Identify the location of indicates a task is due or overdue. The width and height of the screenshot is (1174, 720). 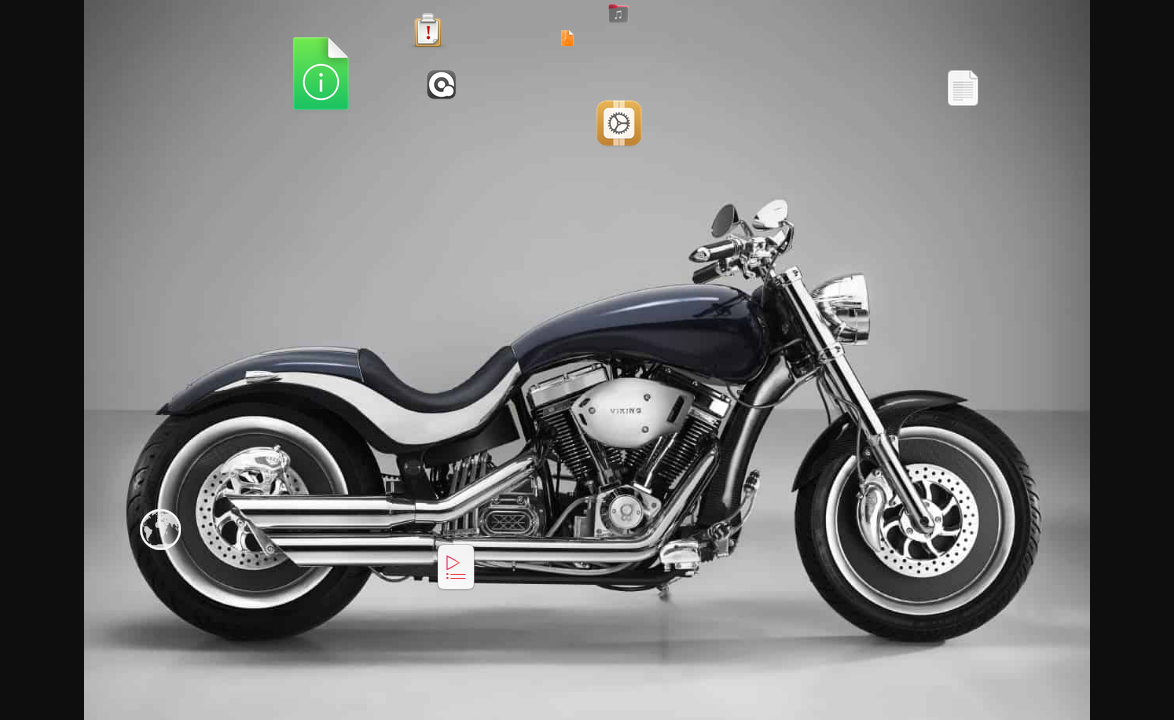
(427, 30).